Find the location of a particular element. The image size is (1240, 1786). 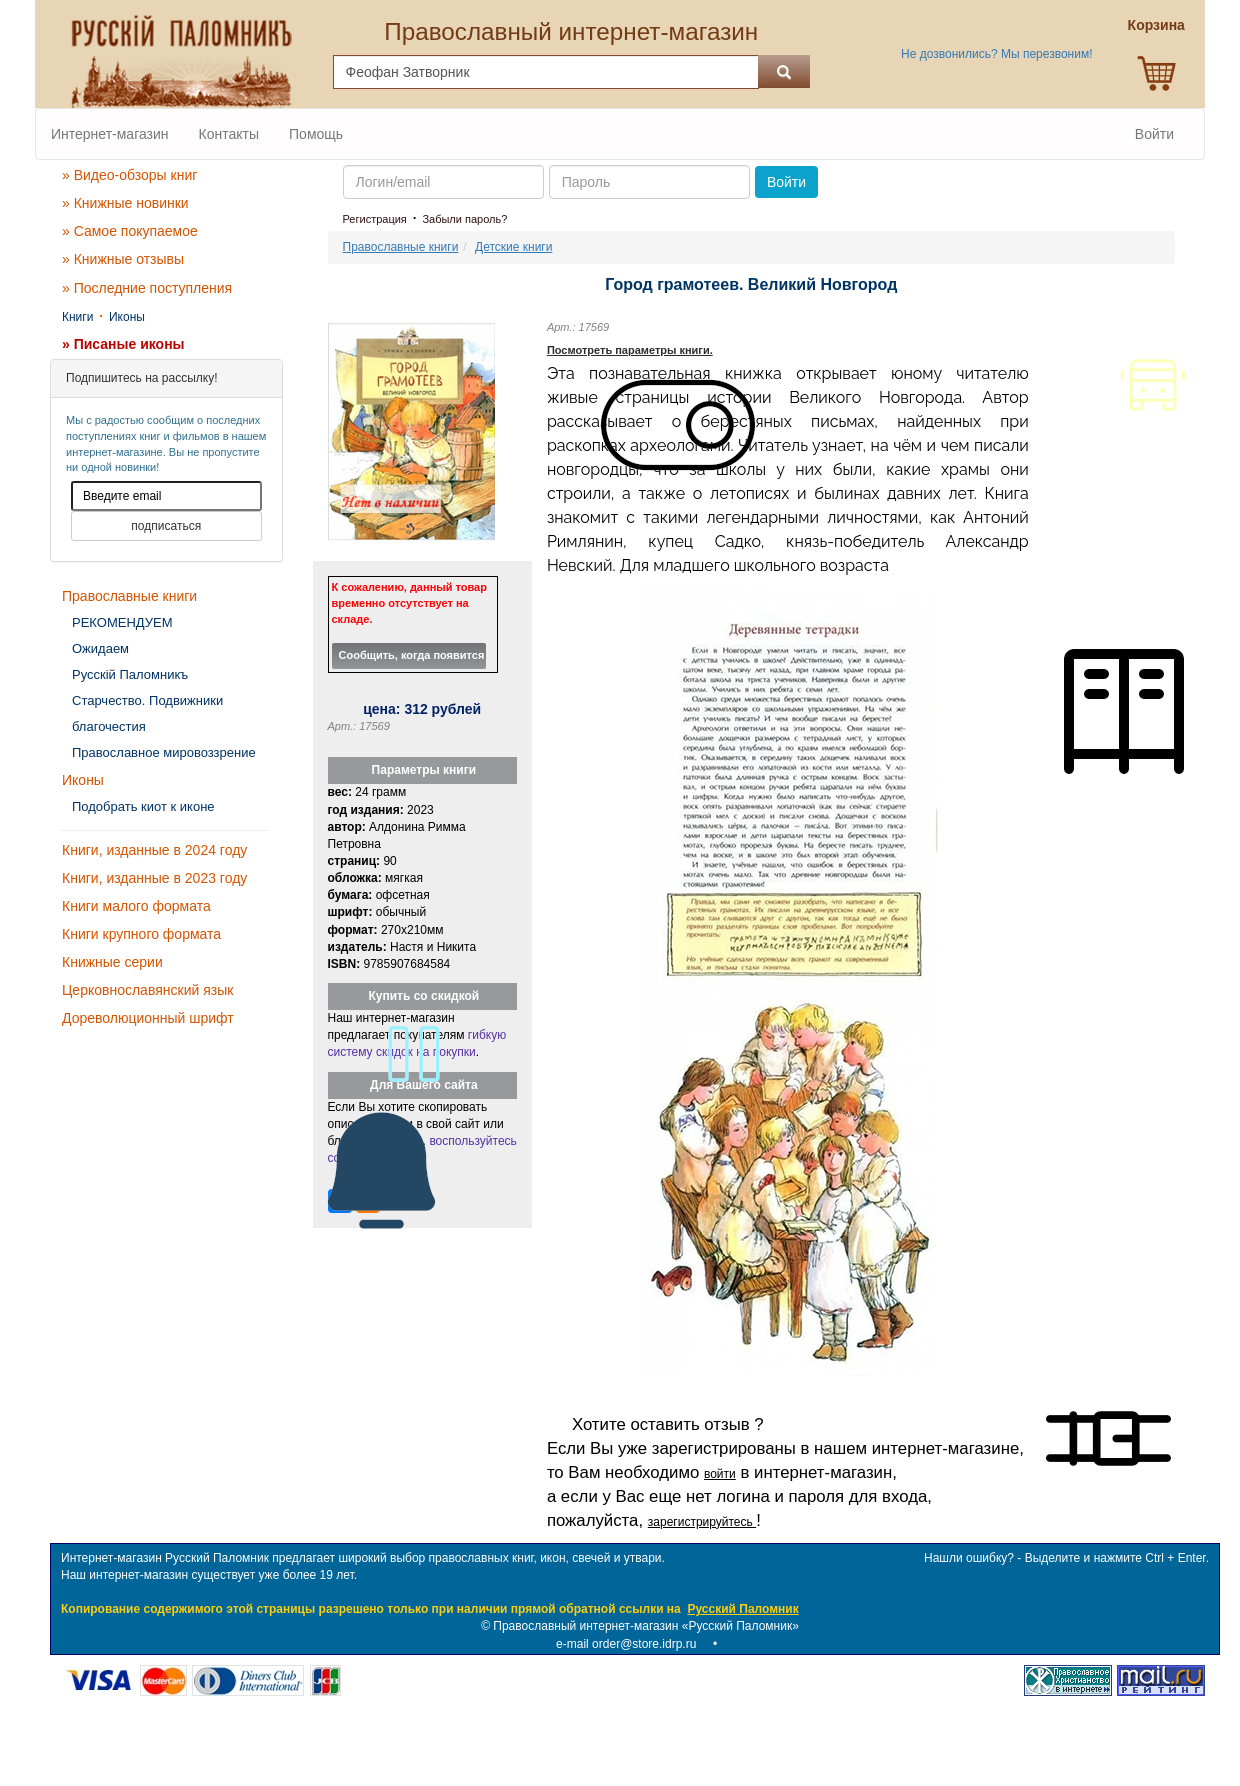

access storage lockers is located at coordinates (1124, 709).